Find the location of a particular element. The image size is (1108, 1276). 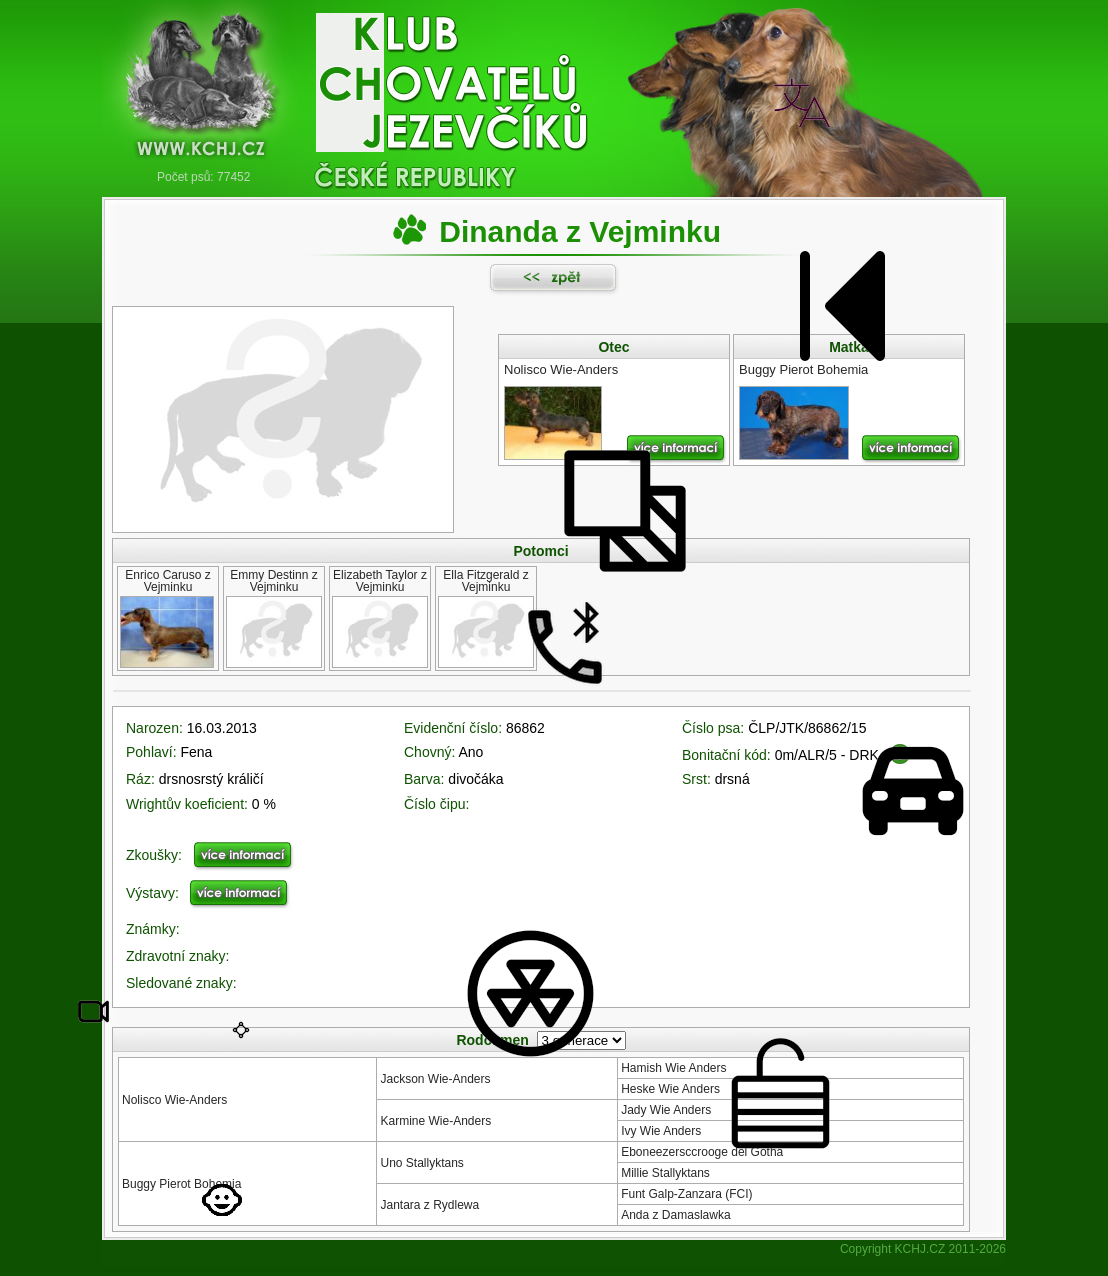

access child-friendly or family mode is located at coordinates (222, 1200).